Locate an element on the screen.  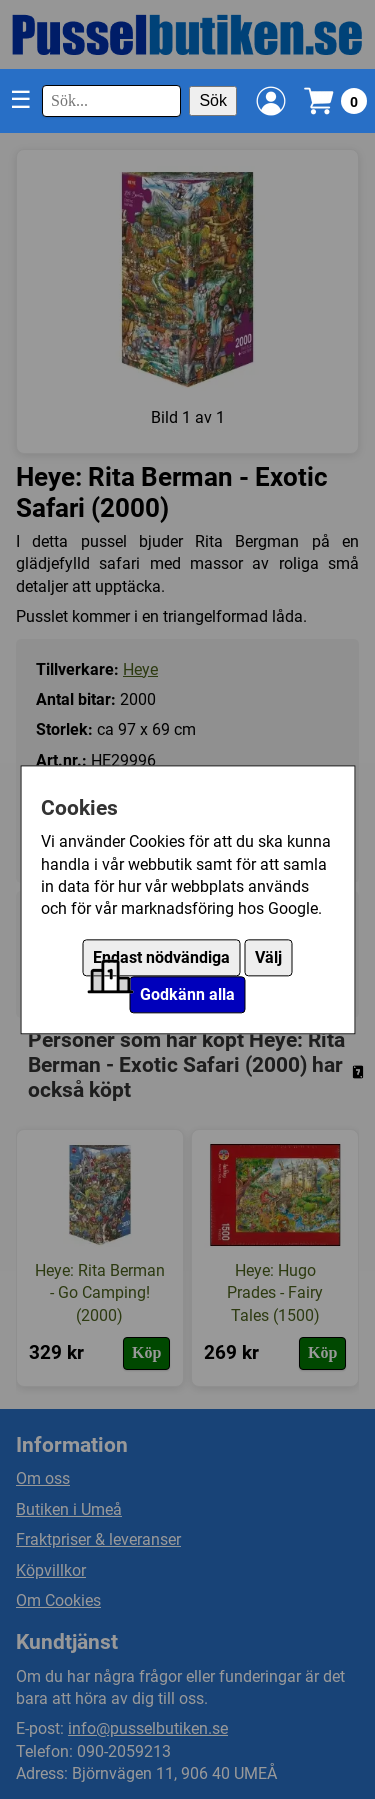
view leaderboard or rankings is located at coordinates (110, 976).